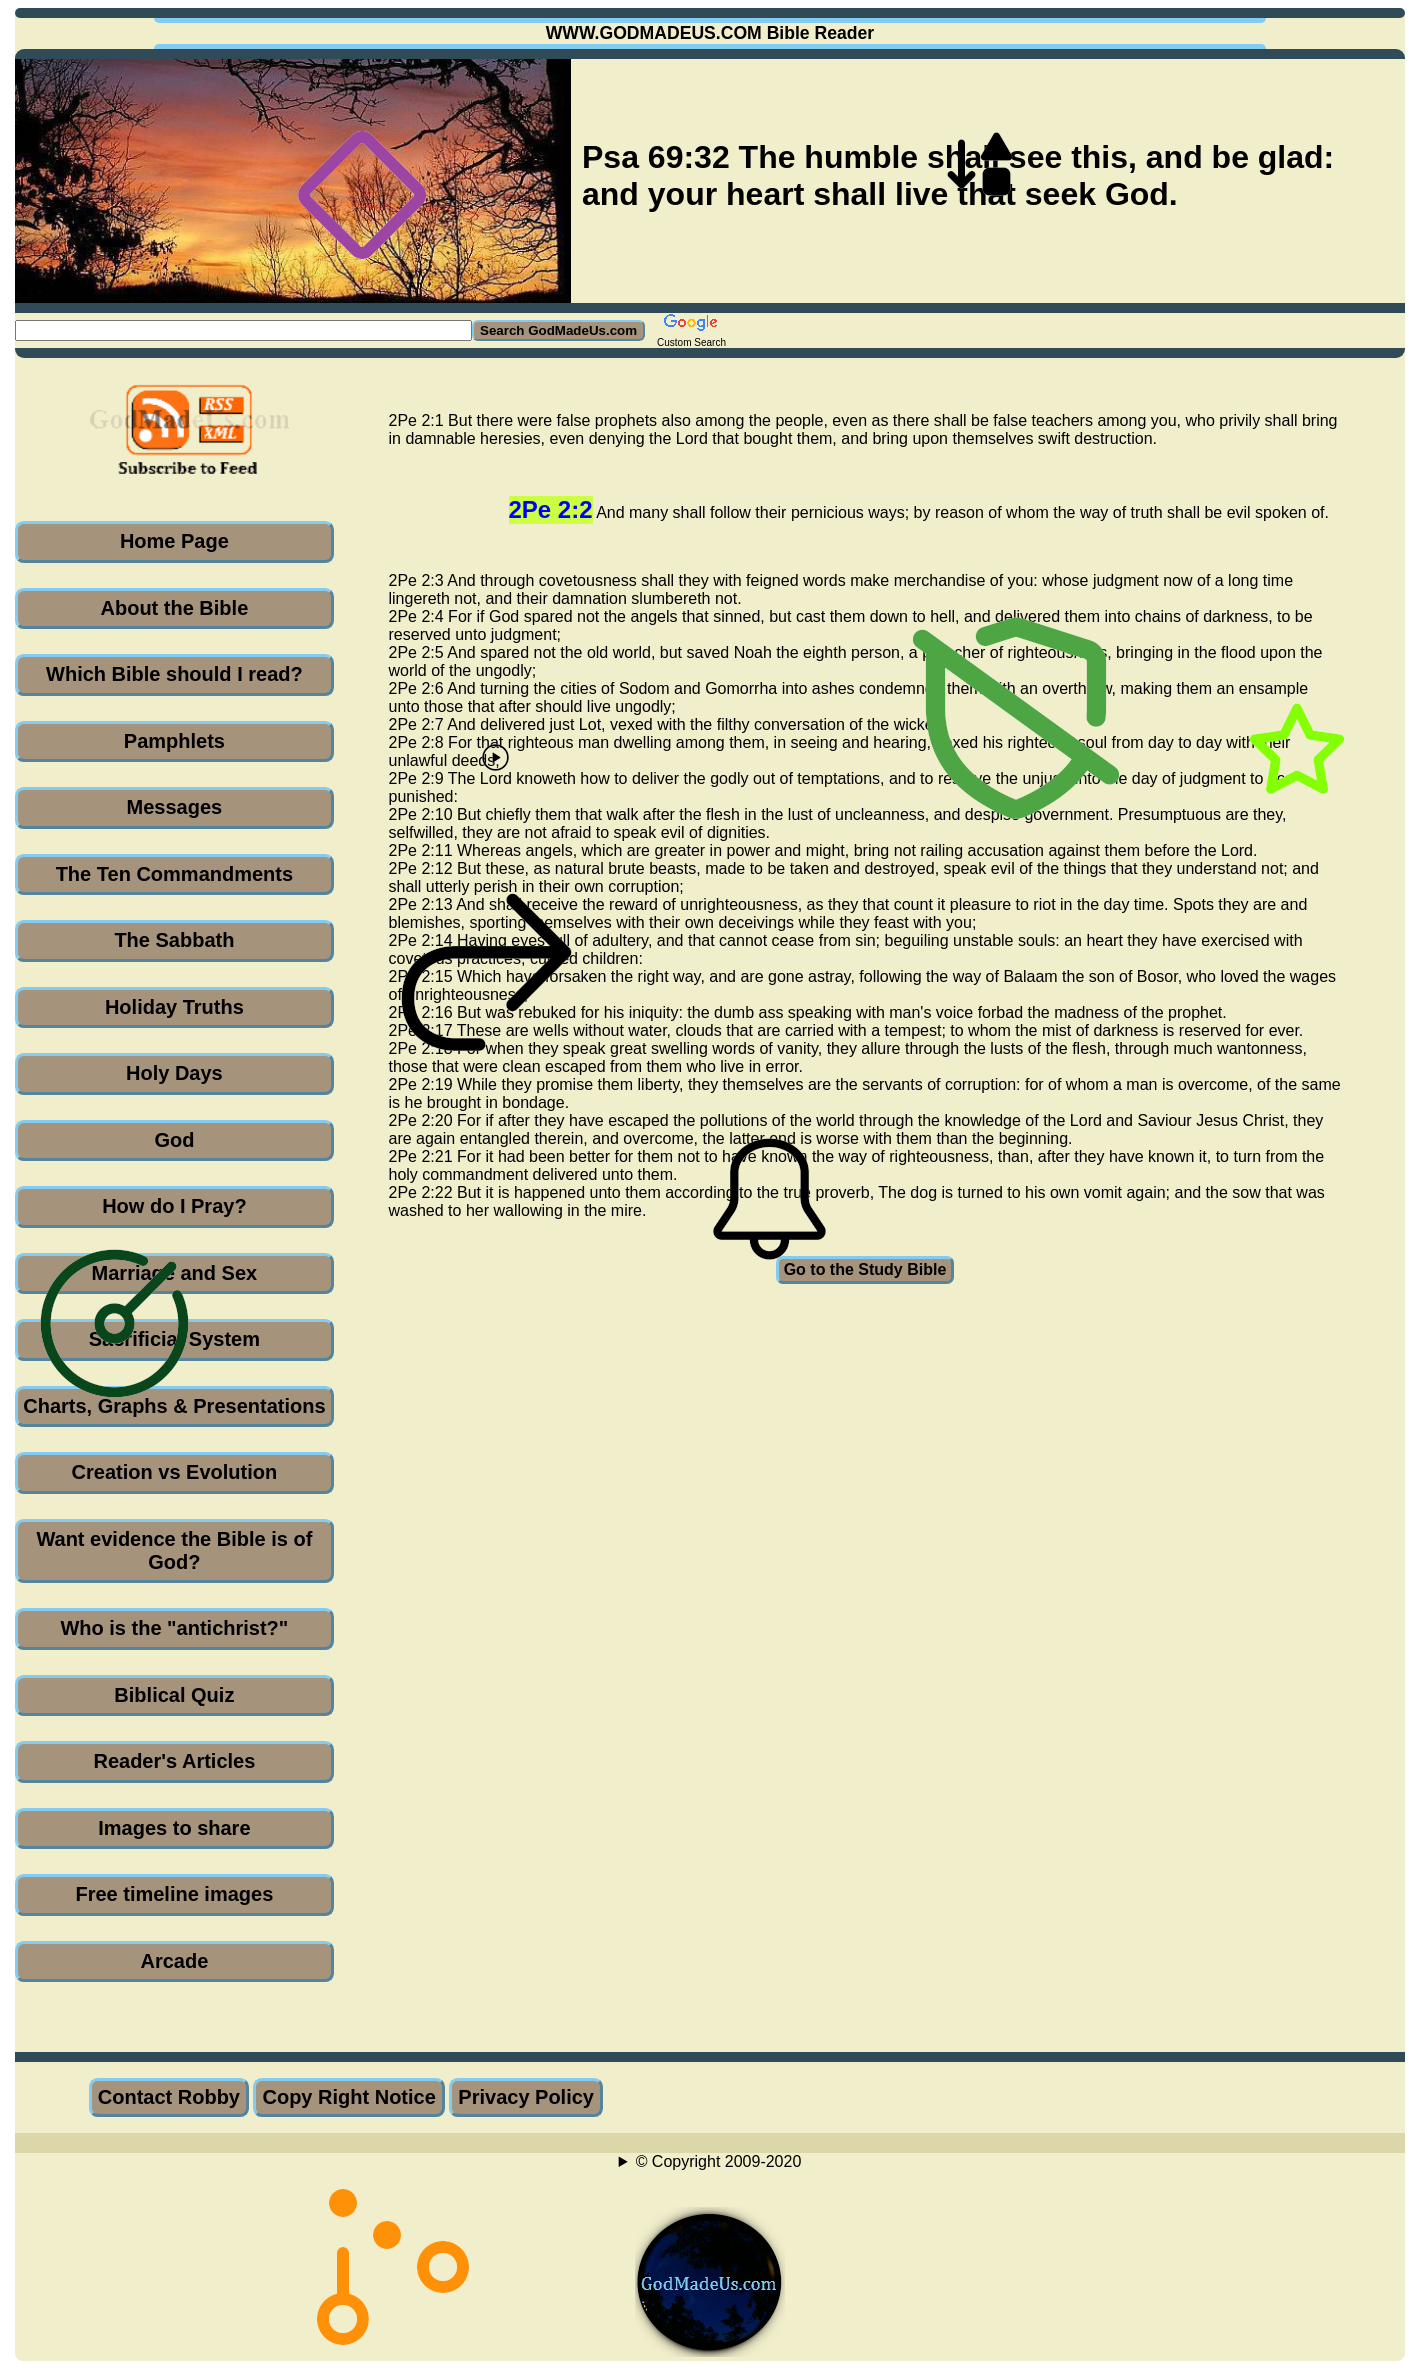  What do you see at coordinates (1016, 720) in the screenshot?
I see `security or protection is disabled` at bounding box center [1016, 720].